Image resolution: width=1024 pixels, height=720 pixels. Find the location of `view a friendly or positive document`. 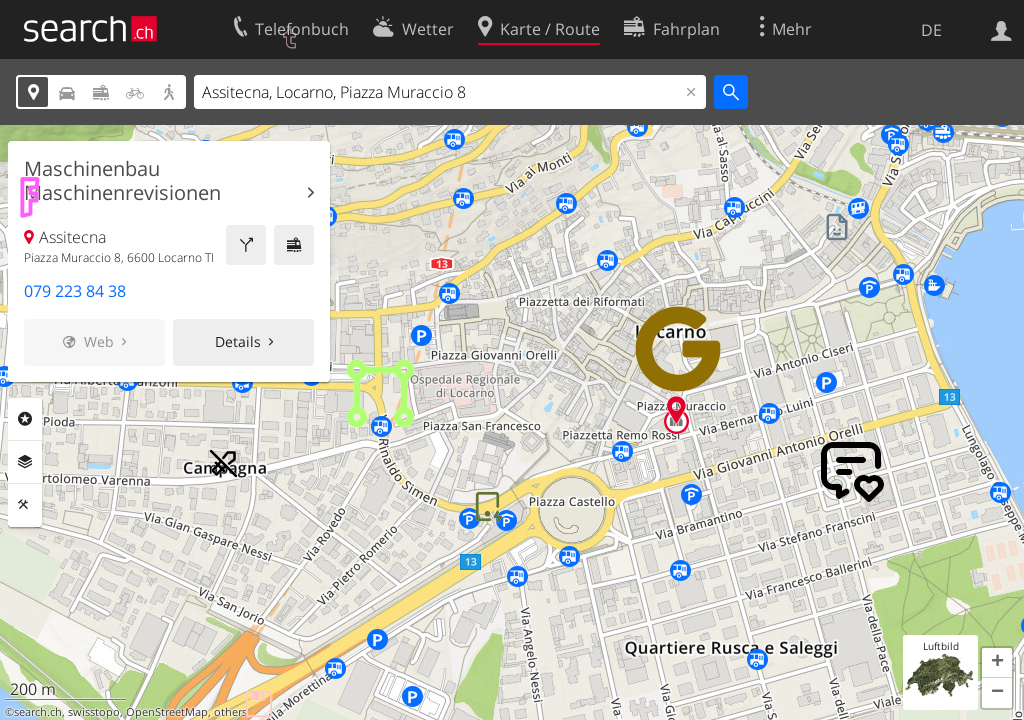

view a friendly or positive document is located at coordinates (837, 227).